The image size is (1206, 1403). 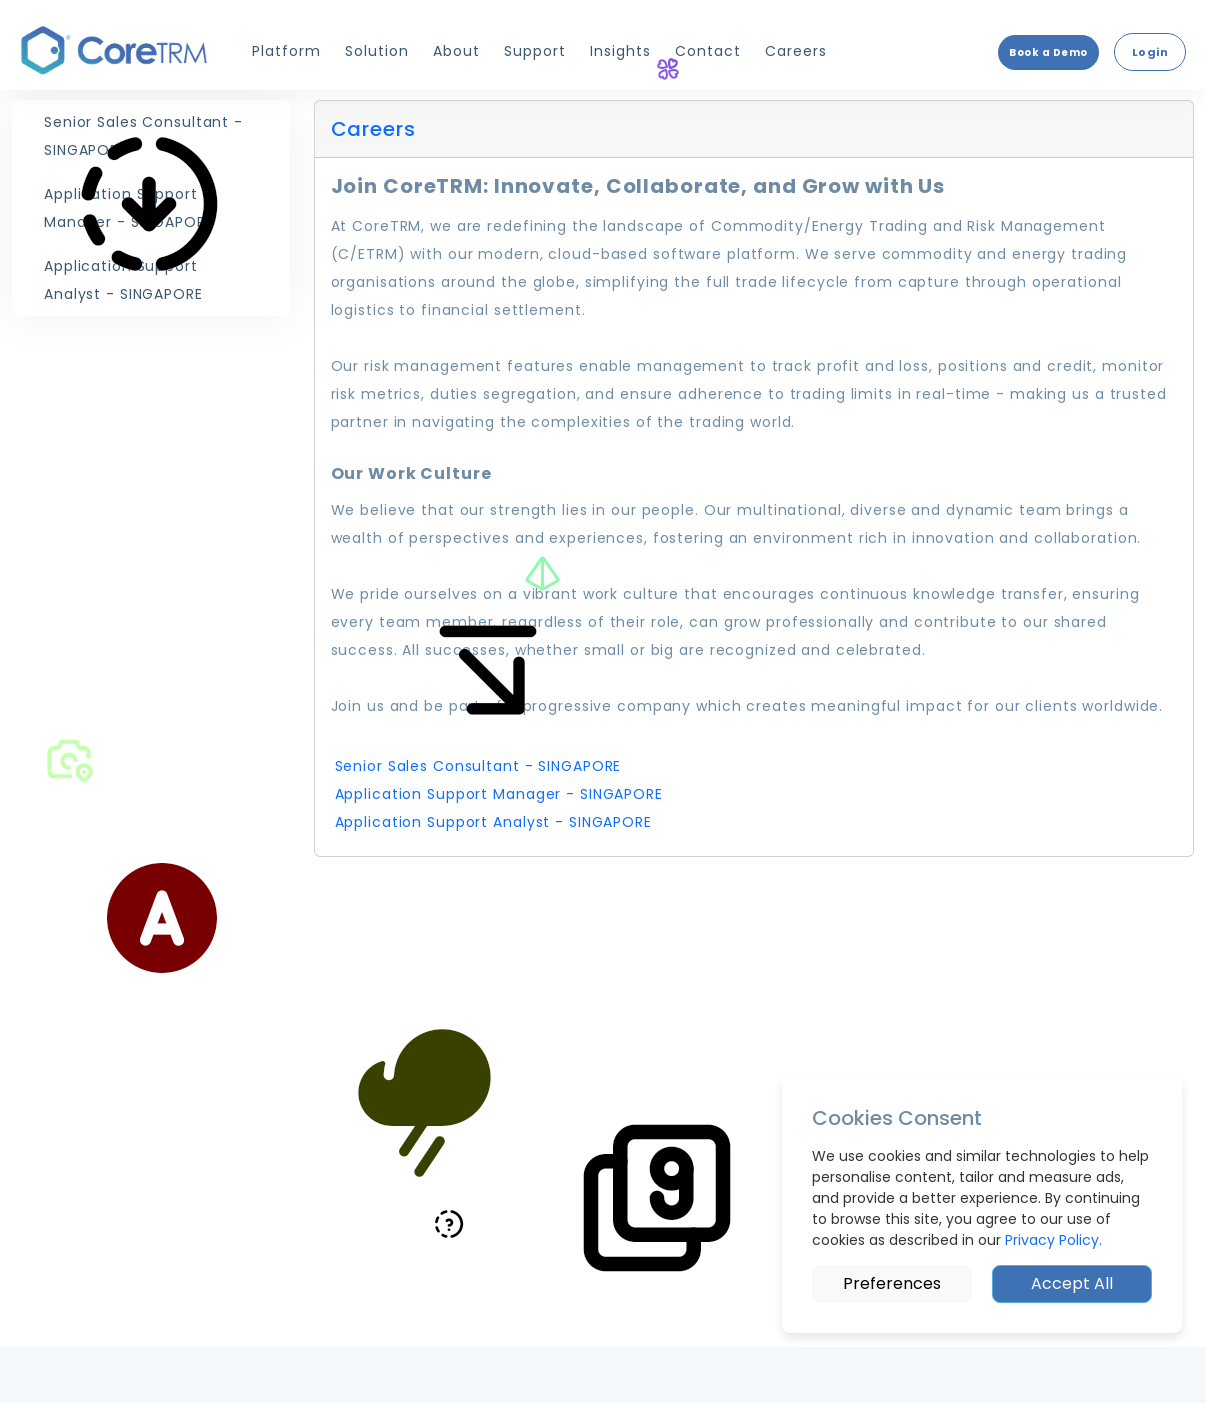 What do you see at coordinates (449, 1224) in the screenshot?
I see `view help for current progress status` at bounding box center [449, 1224].